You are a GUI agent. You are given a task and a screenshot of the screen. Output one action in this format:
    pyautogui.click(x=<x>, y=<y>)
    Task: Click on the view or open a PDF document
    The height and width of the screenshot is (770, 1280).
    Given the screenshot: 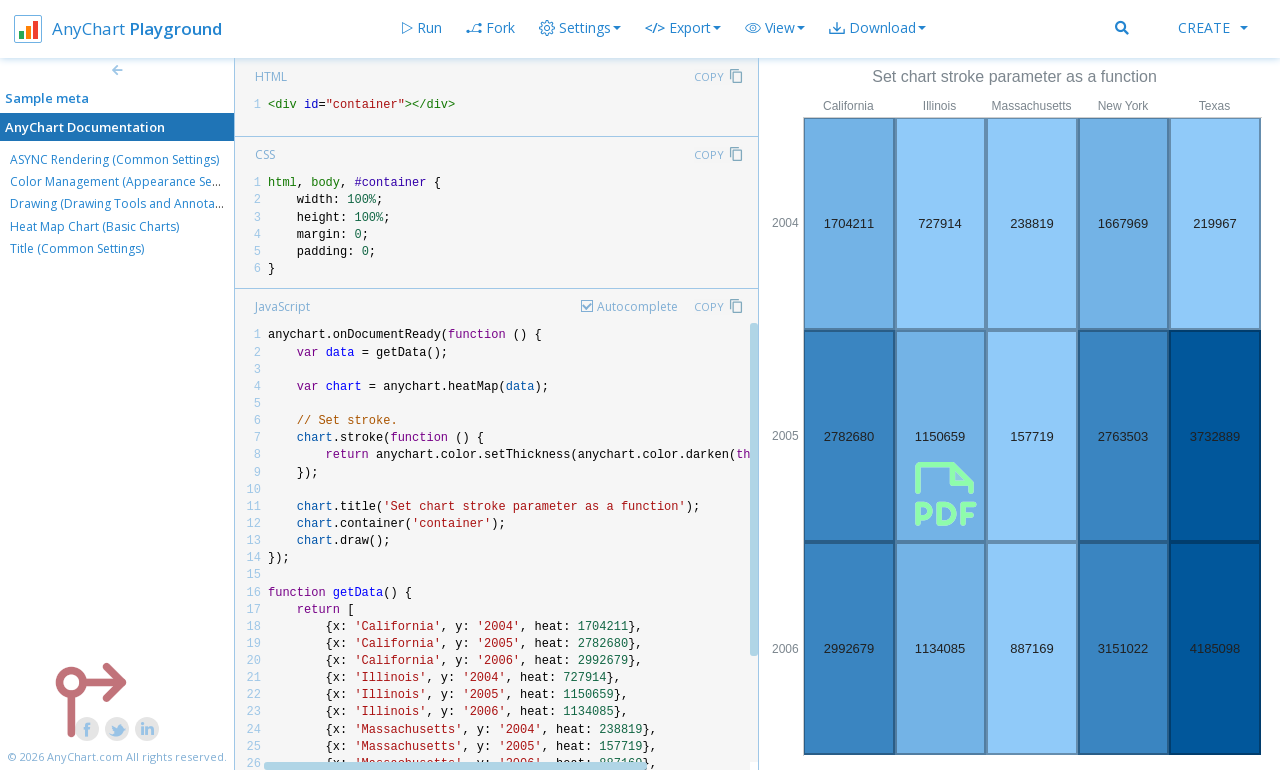 What is the action you would take?
    pyautogui.click(x=944, y=496)
    